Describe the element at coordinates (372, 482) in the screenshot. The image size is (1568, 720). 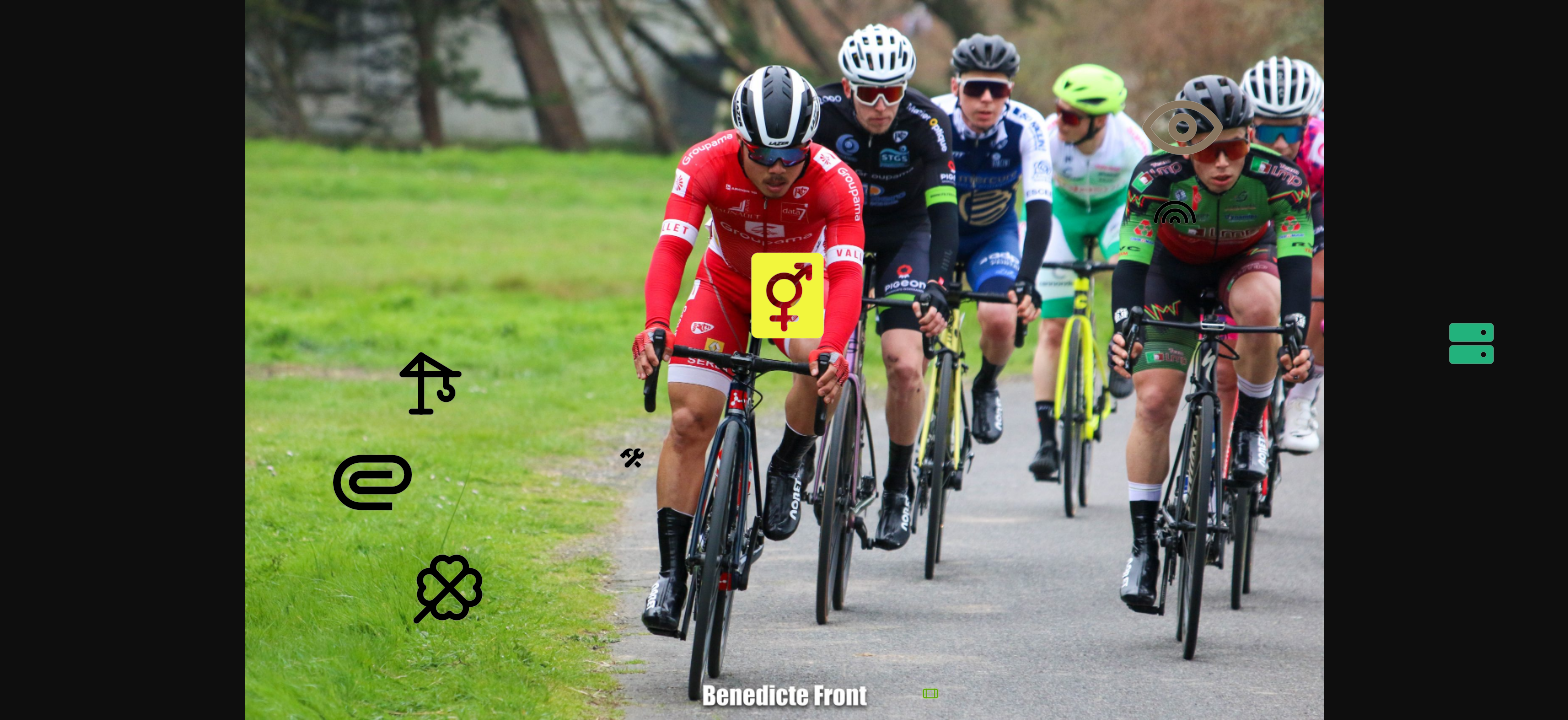
I see `attach a file to your message` at that location.